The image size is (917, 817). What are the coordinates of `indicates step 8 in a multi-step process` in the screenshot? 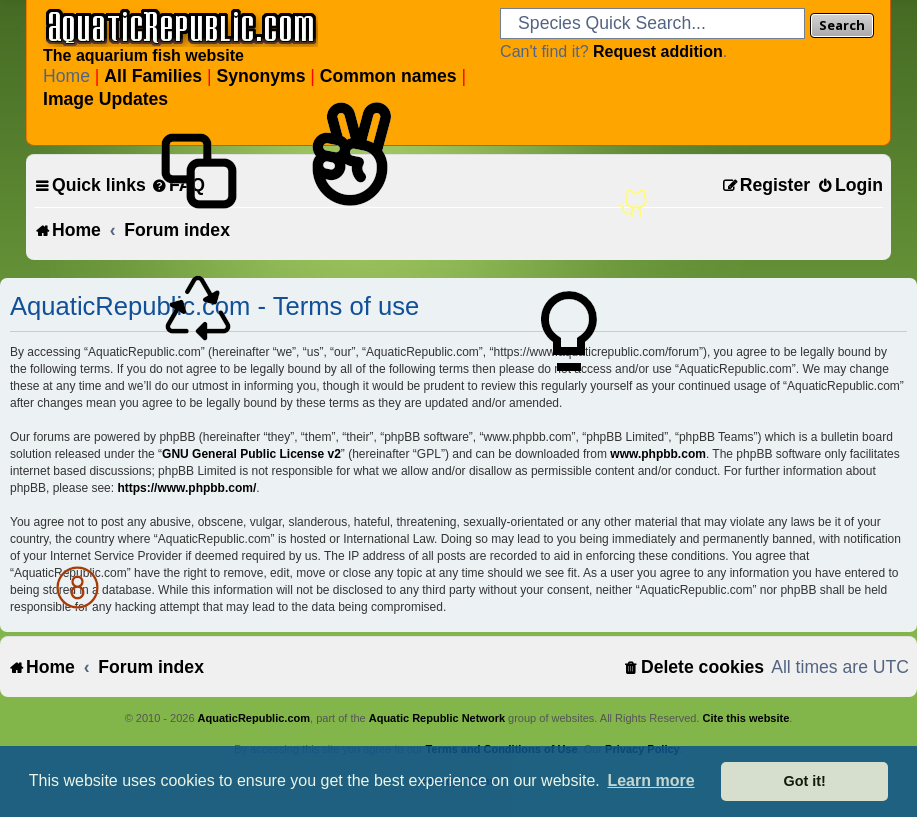 It's located at (77, 587).